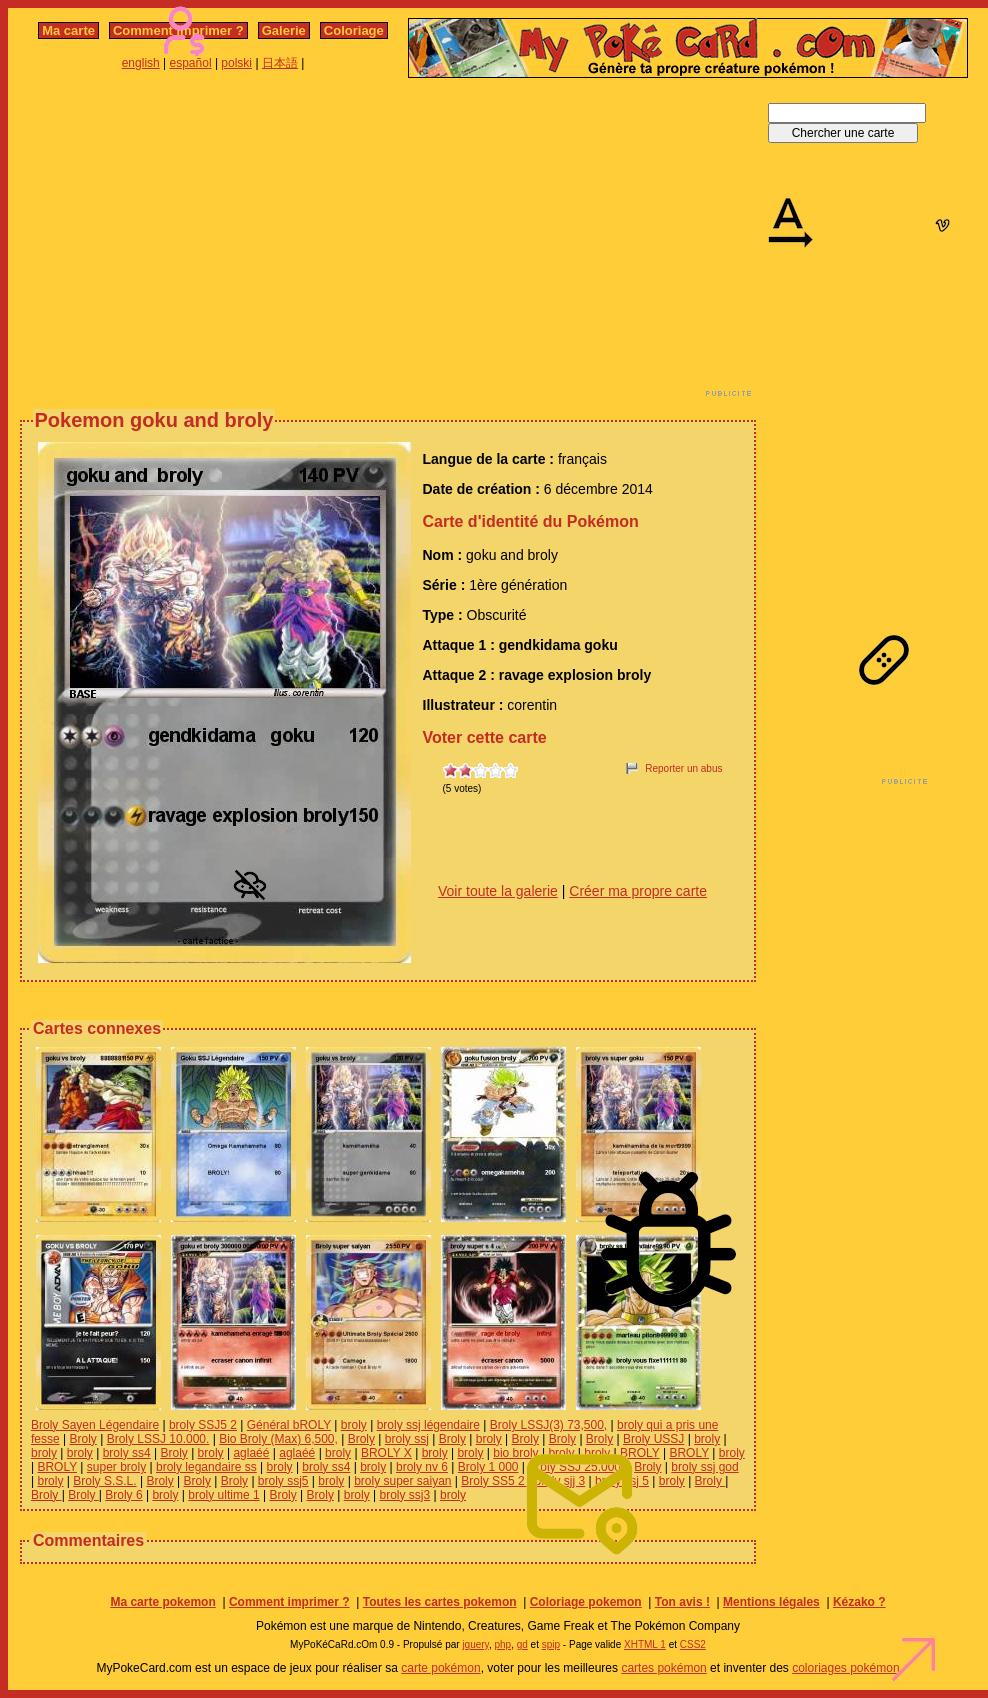  Describe the element at coordinates (668, 1239) in the screenshot. I see `report a bug or issue` at that location.